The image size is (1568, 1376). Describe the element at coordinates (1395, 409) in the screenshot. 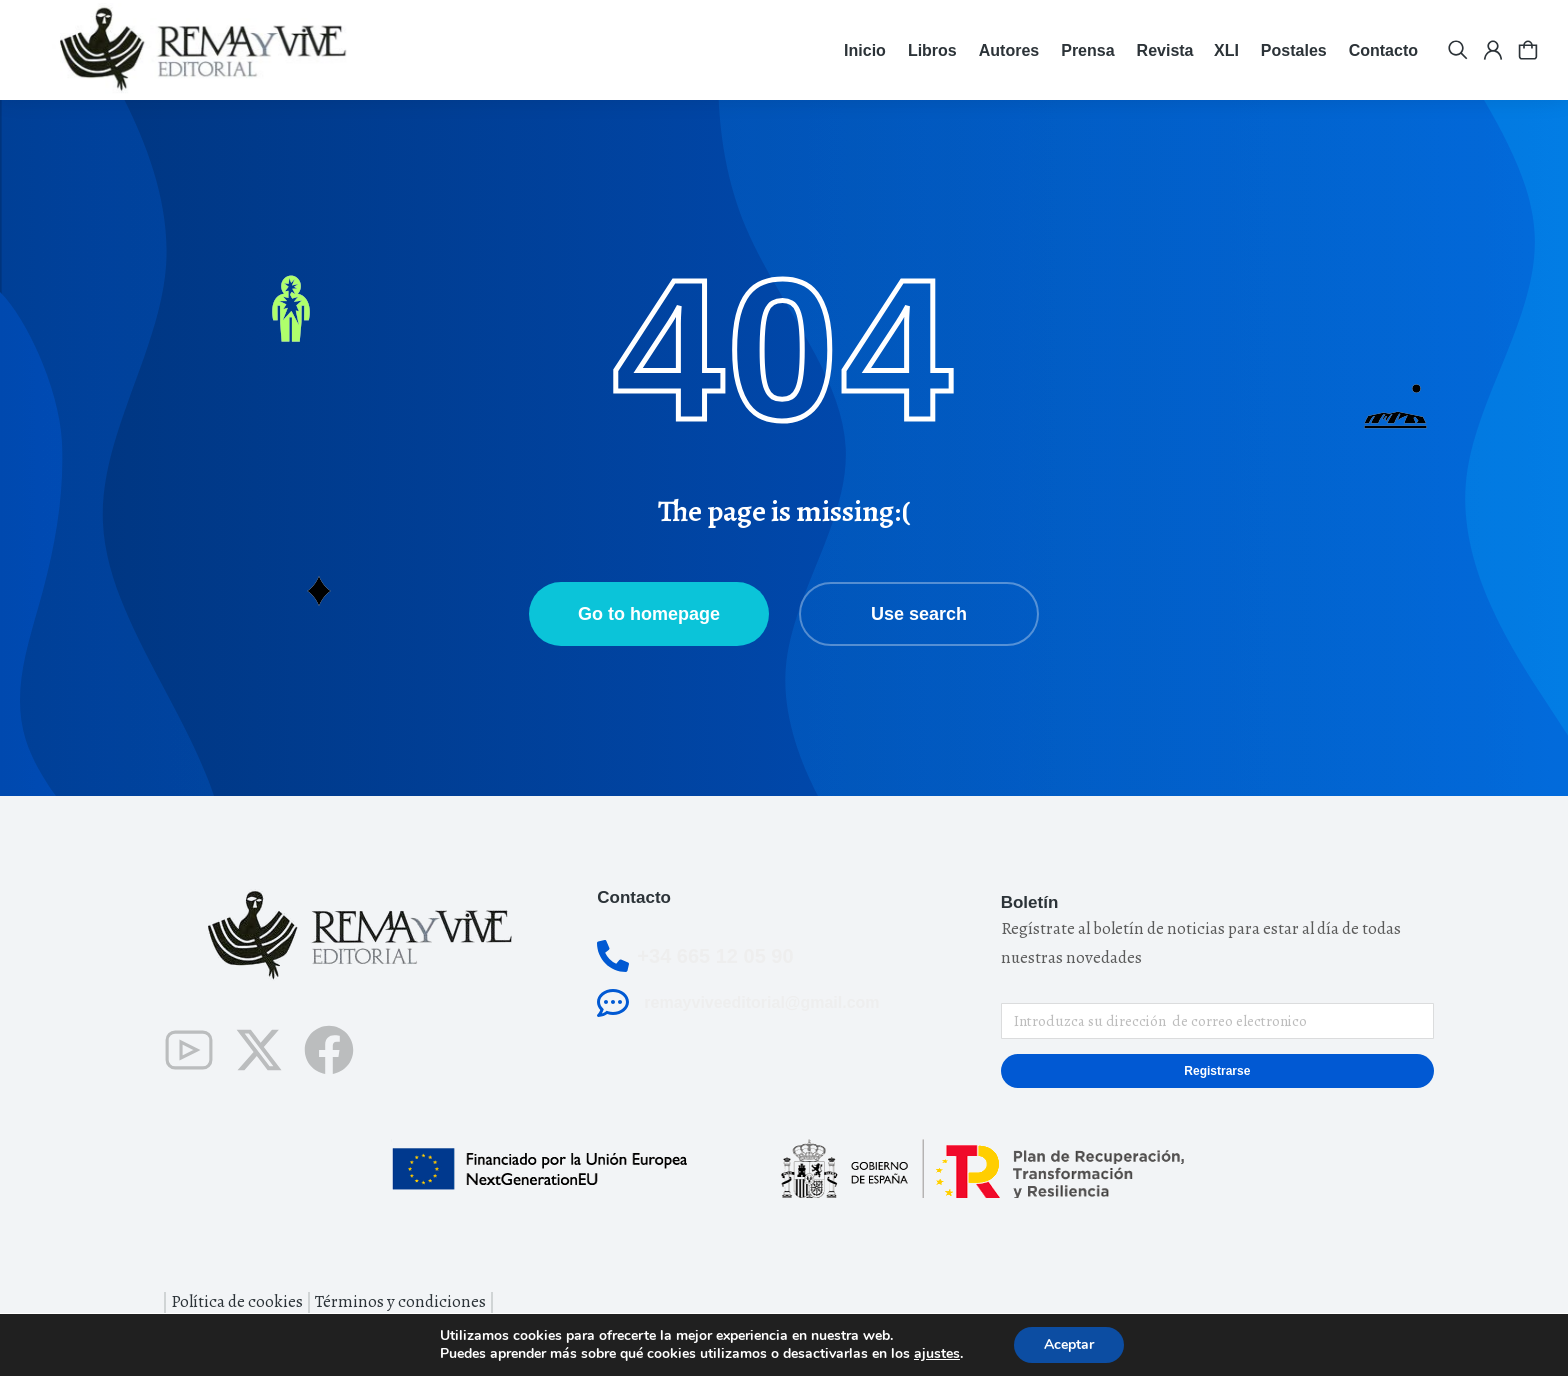

I see `uluru landmark or australian destination` at that location.